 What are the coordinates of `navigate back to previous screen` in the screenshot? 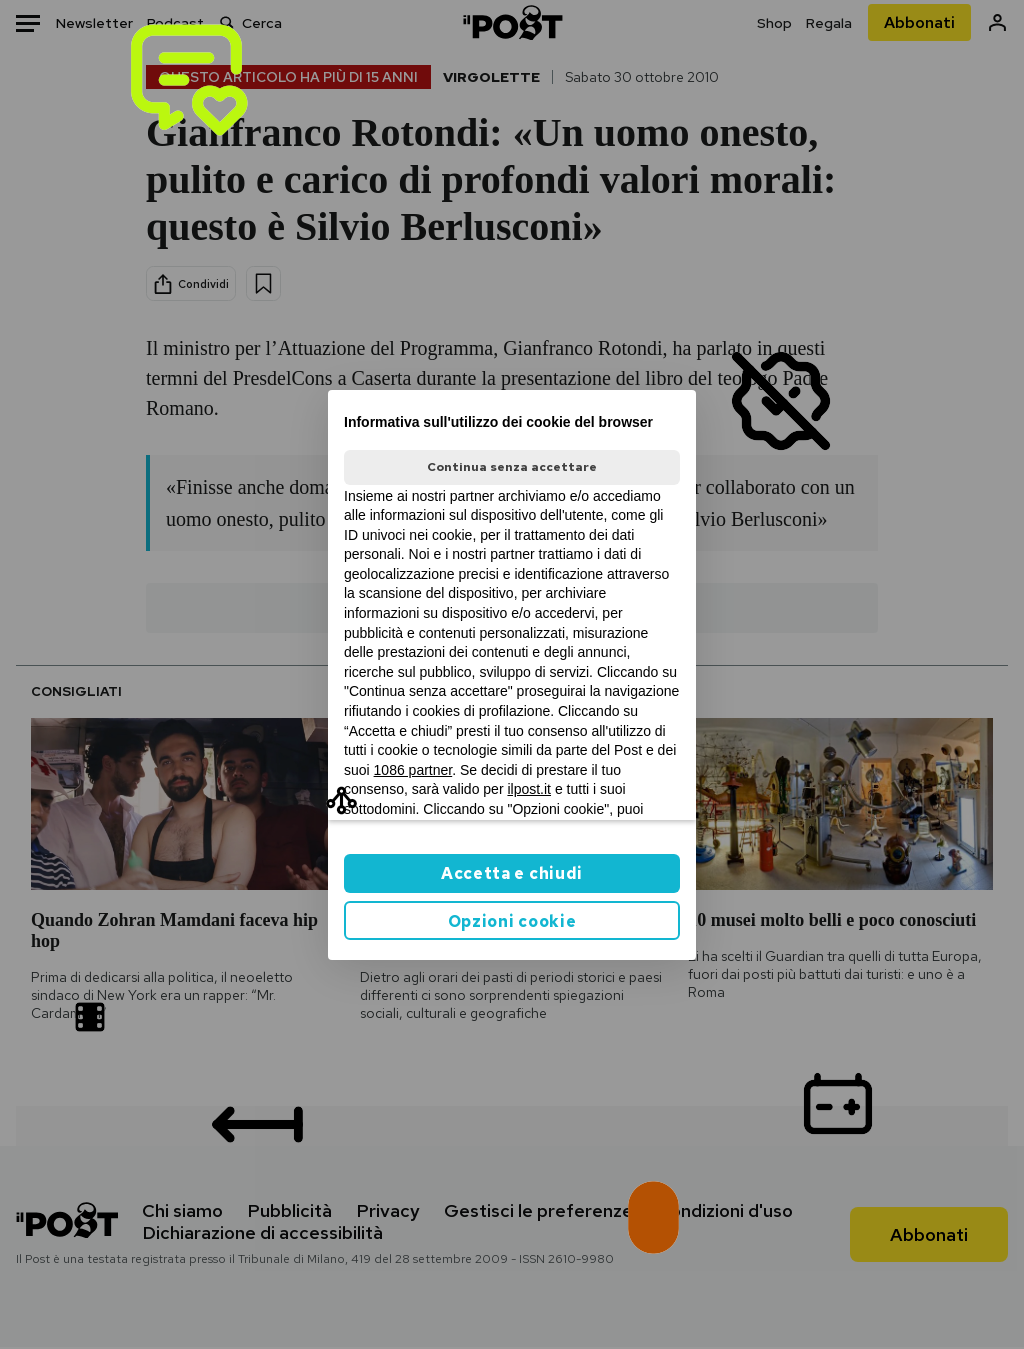 It's located at (257, 1124).